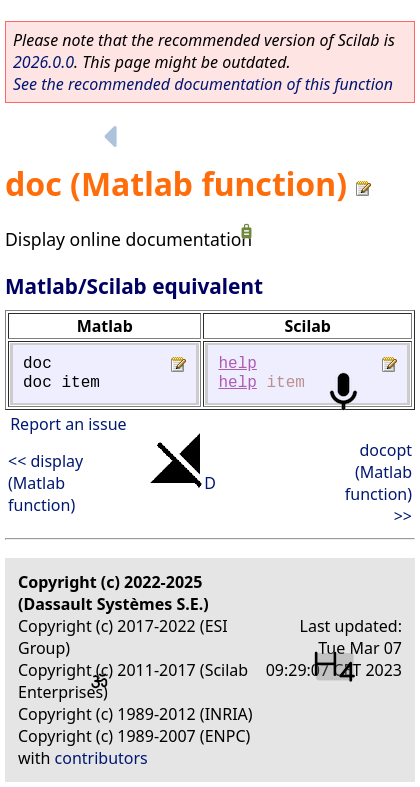 The image size is (420, 787). Describe the element at coordinates (111, 136) in the screenshot. I see `go back to the previous screen` at that location.